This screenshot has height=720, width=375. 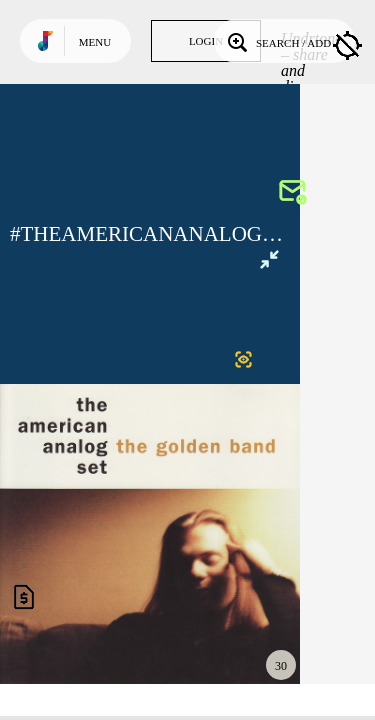 What do you see at coordinates (347, 45) in the screenshot?
I see `indicates GPS is turned off` at bounding box center [347, 45].